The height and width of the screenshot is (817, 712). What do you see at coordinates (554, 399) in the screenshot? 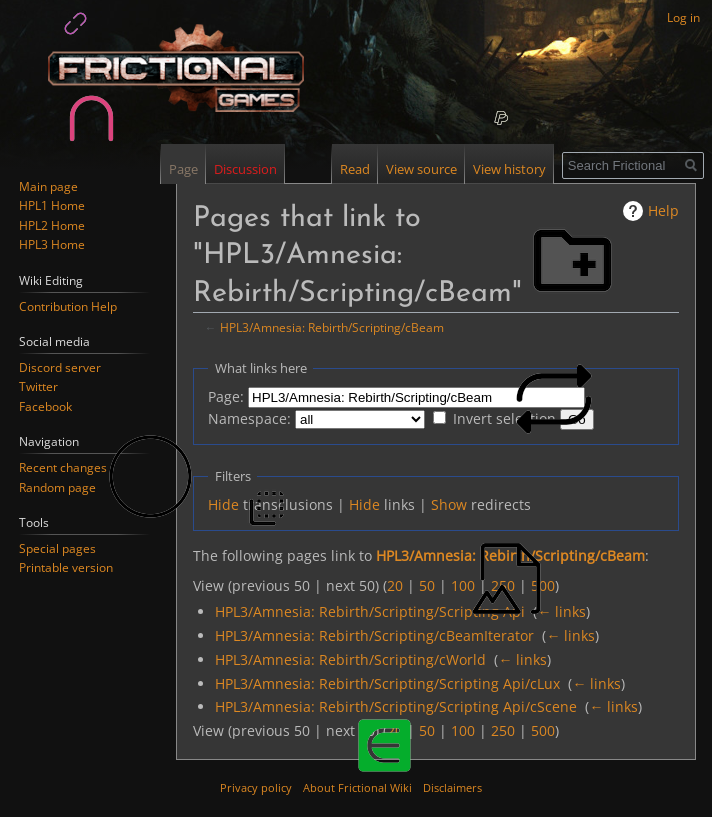
I see `enable repeat mode for media playback` at bounding box center [554, 399].